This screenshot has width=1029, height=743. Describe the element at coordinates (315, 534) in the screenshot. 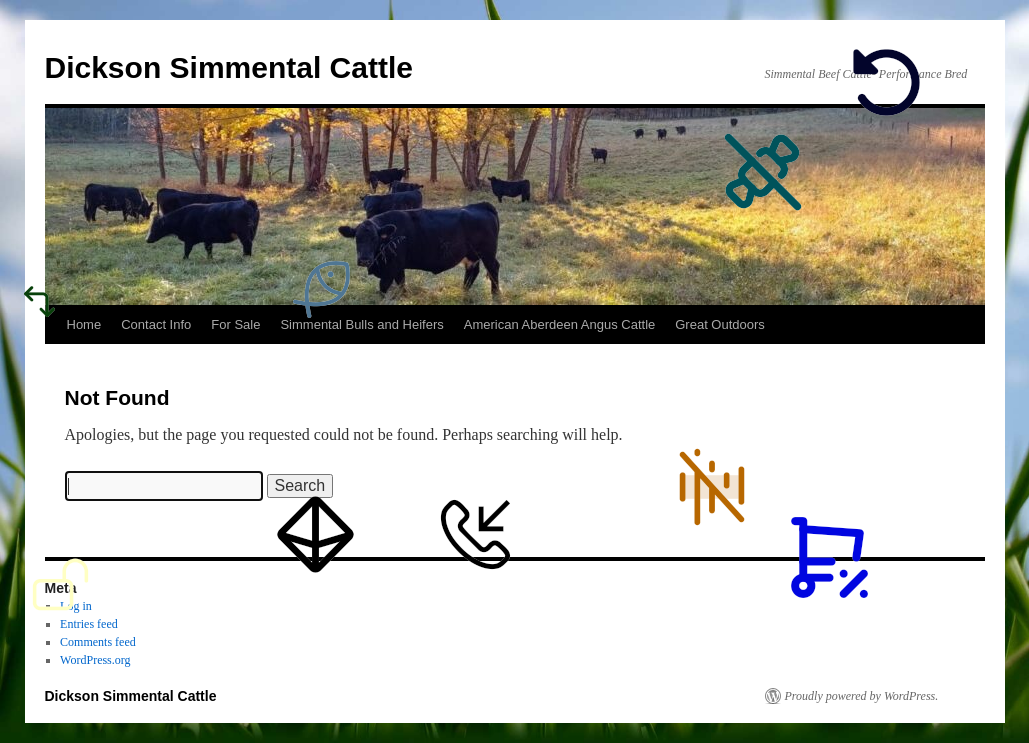

I see `represents 3D geometry or modeling tools` at that location.